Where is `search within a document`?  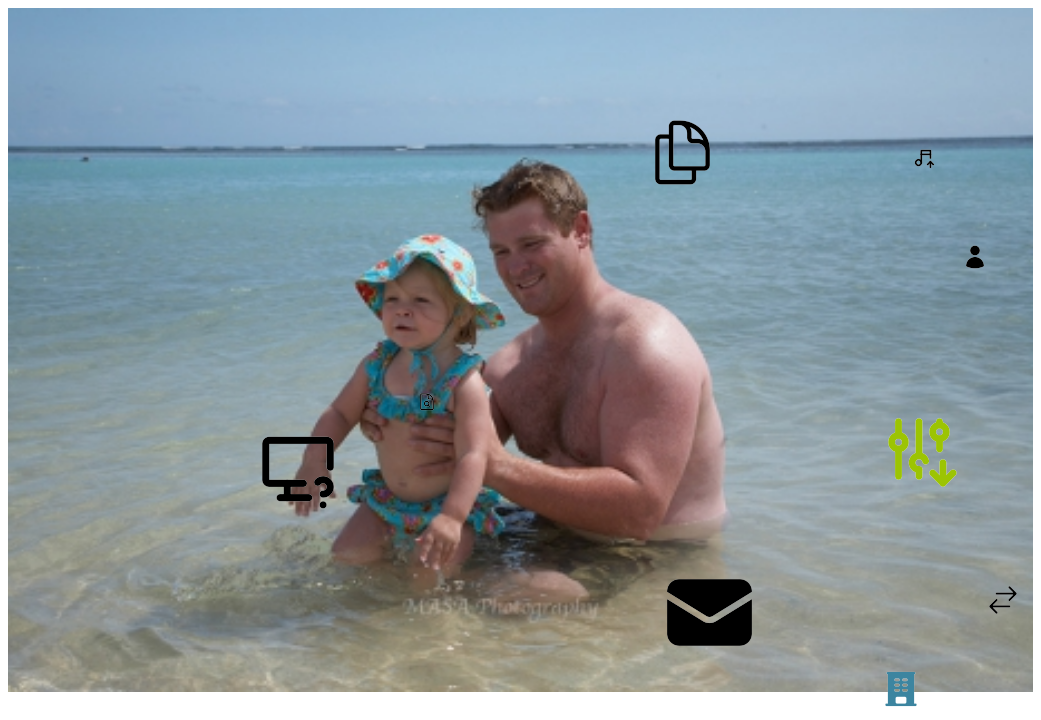
search within a document is located at coordinates (427, 402).